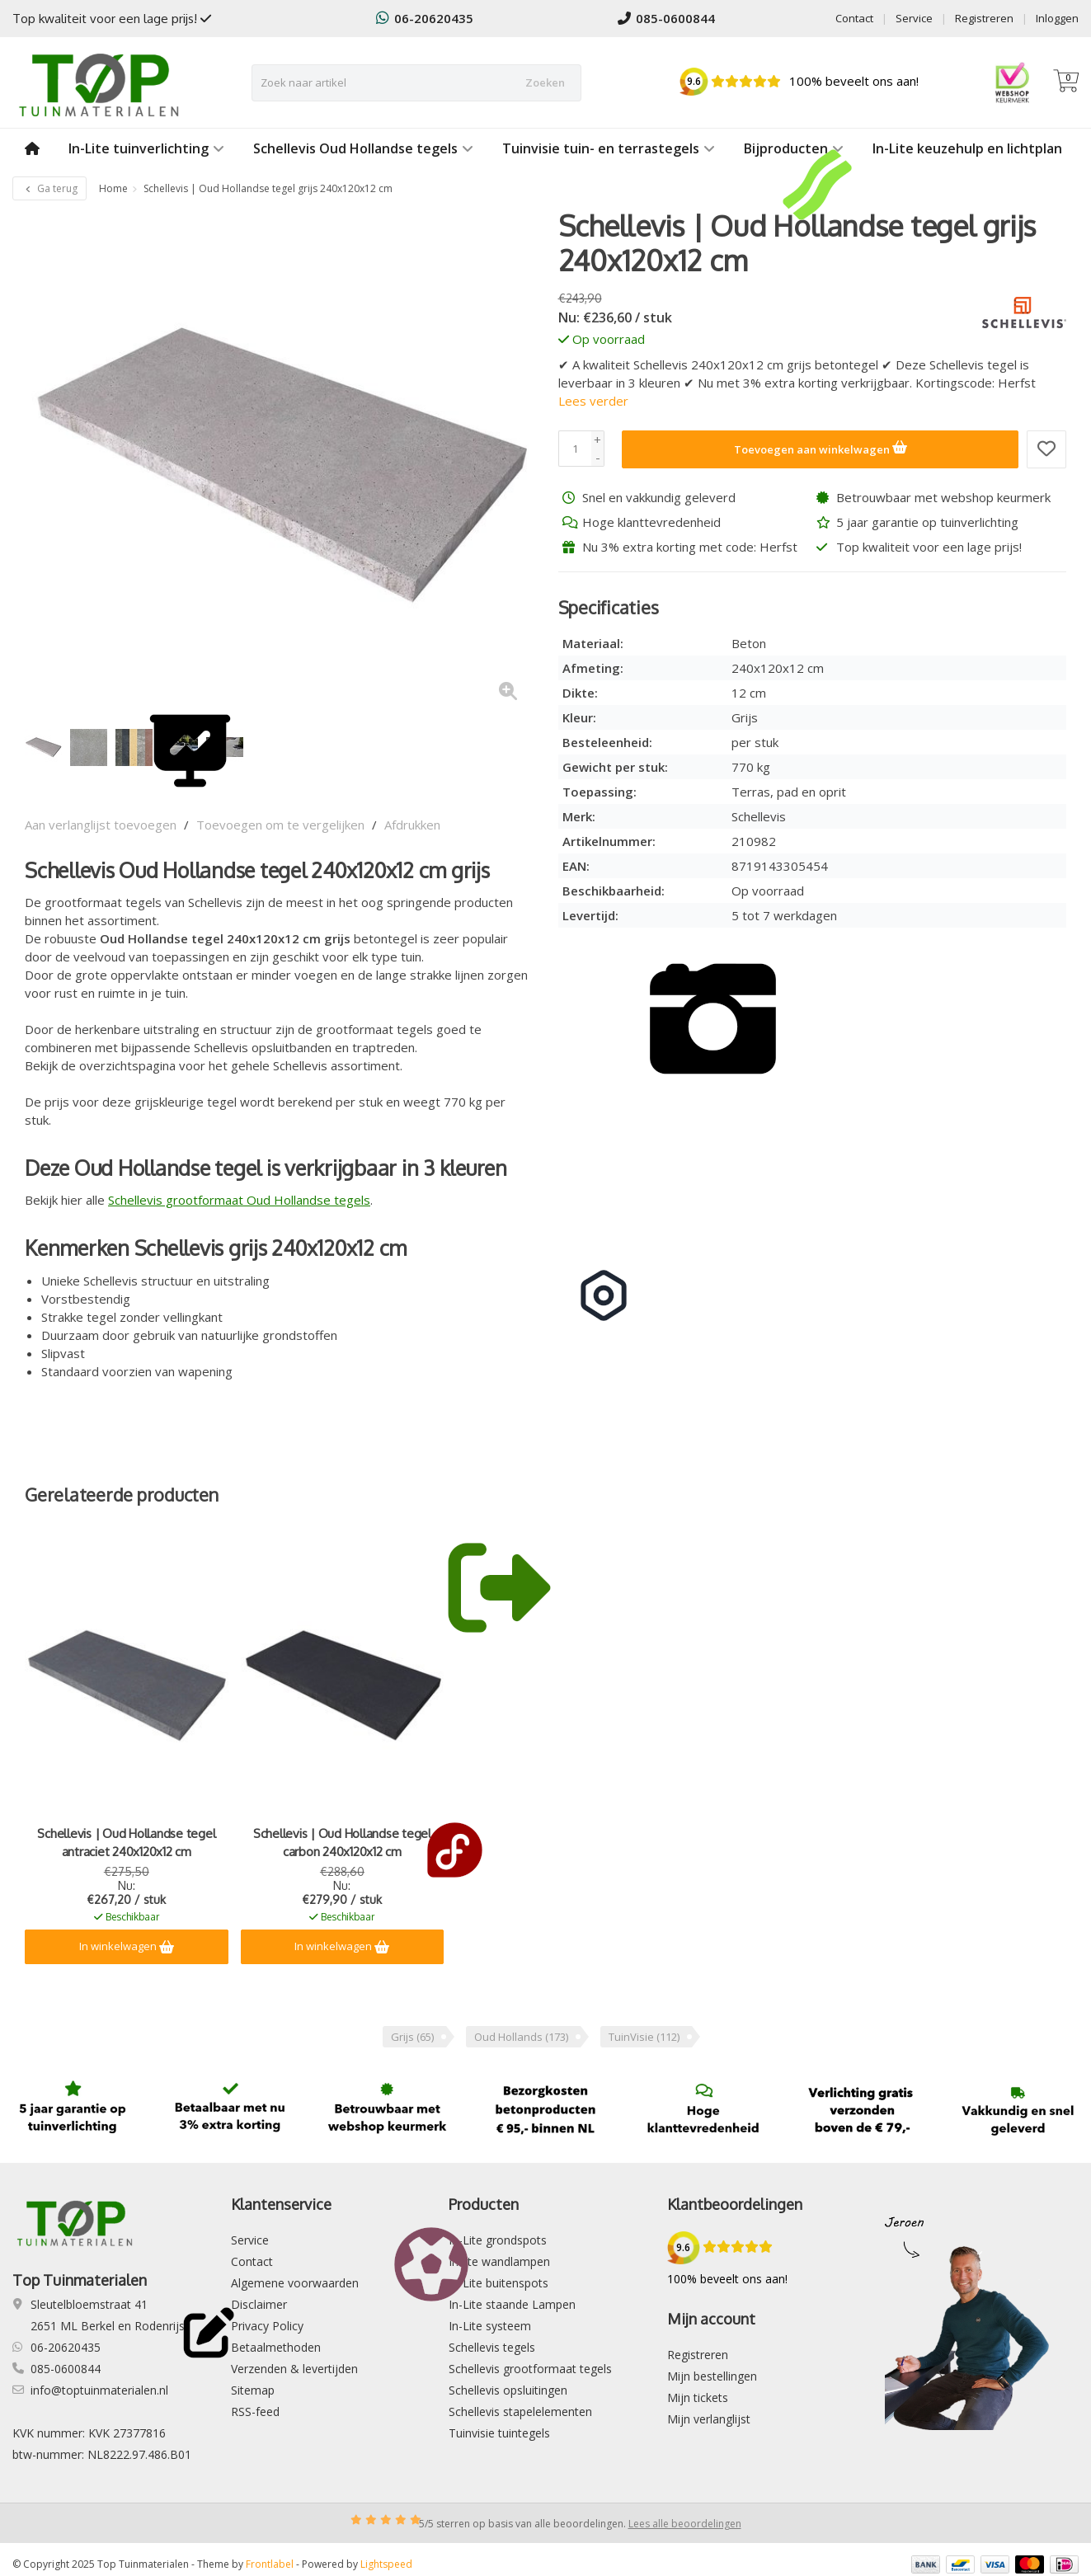 The height and width of the screenshot is (2576, 1091). Describe the element at coordinates (209, 2332) in the screenshot. I see `edit or modify content` at that location.